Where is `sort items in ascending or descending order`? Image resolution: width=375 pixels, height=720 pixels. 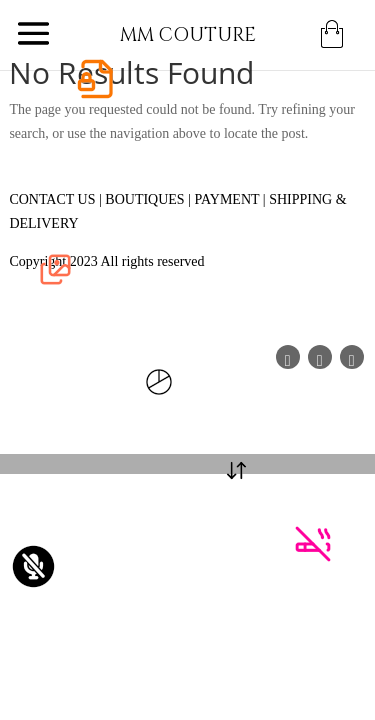
sort items in ascending or descending order is located at coordinates (236, 470).